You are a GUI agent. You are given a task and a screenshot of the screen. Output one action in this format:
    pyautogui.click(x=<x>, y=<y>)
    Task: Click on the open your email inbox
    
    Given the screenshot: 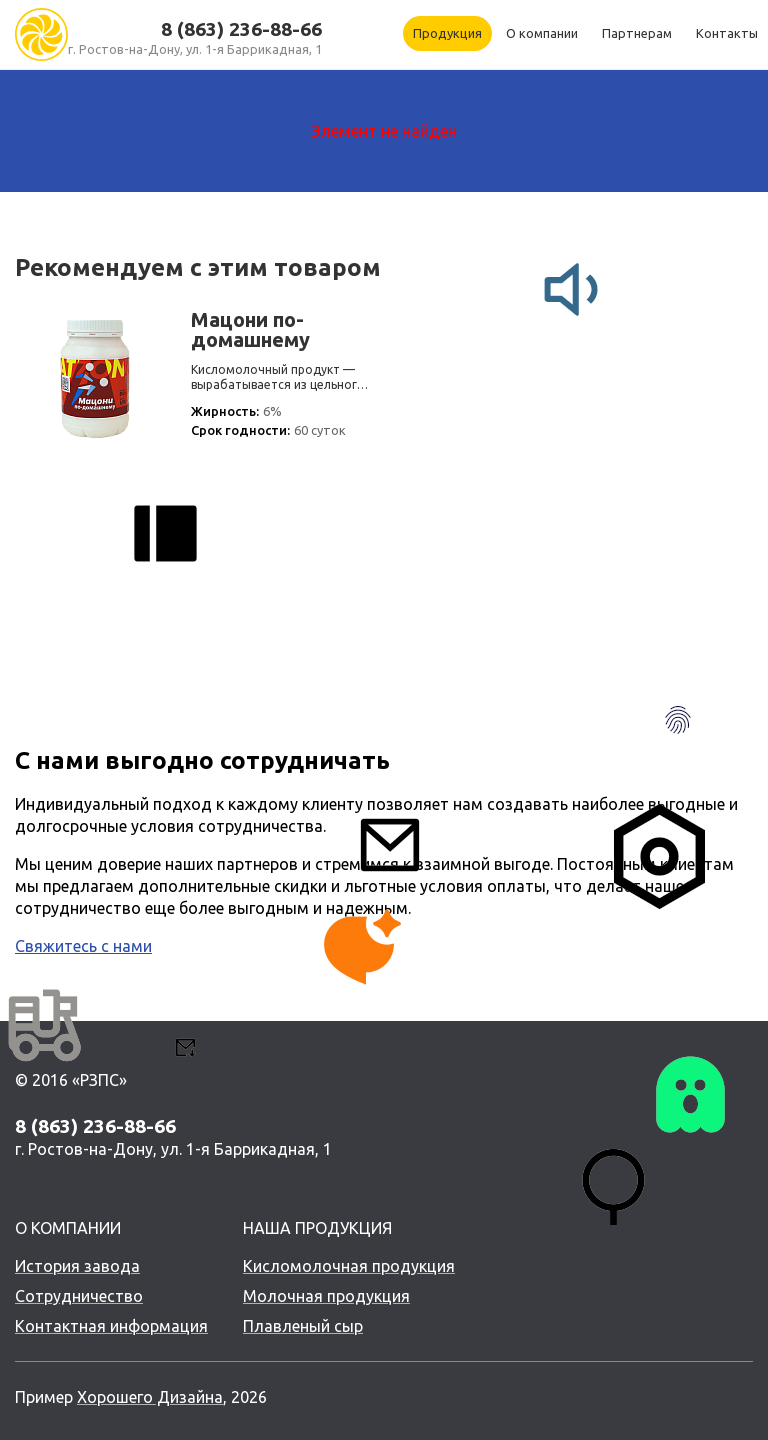 What is the action you would take?
    pyautogui.click(x=390, y=845)
    